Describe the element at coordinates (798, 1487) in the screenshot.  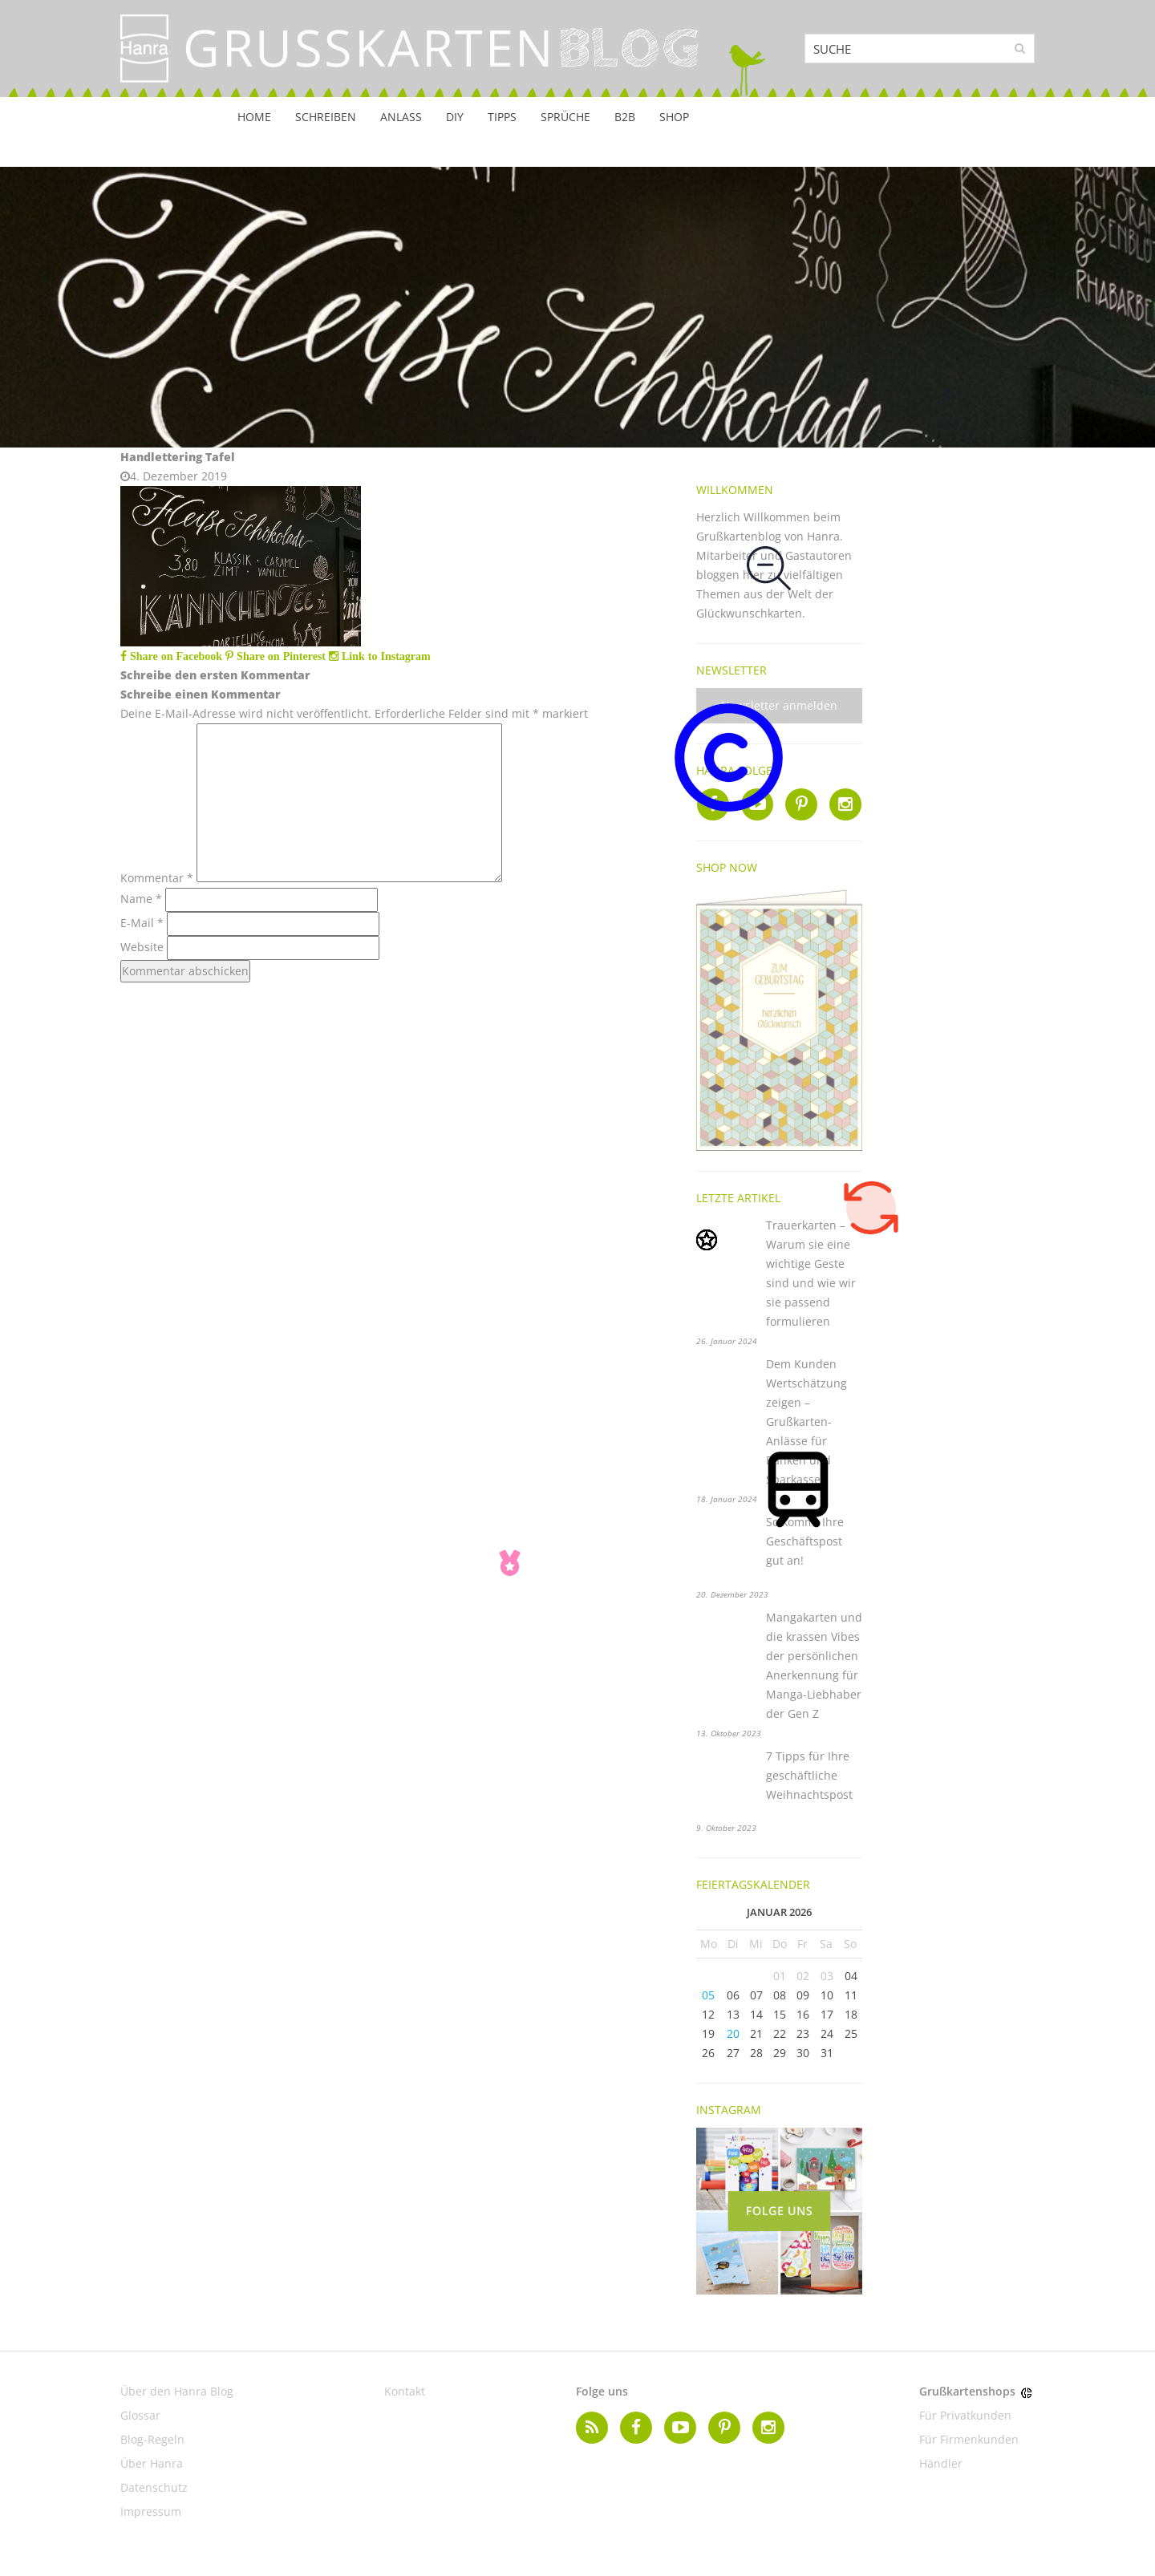
I see `view train schedules or rail services` at that location.